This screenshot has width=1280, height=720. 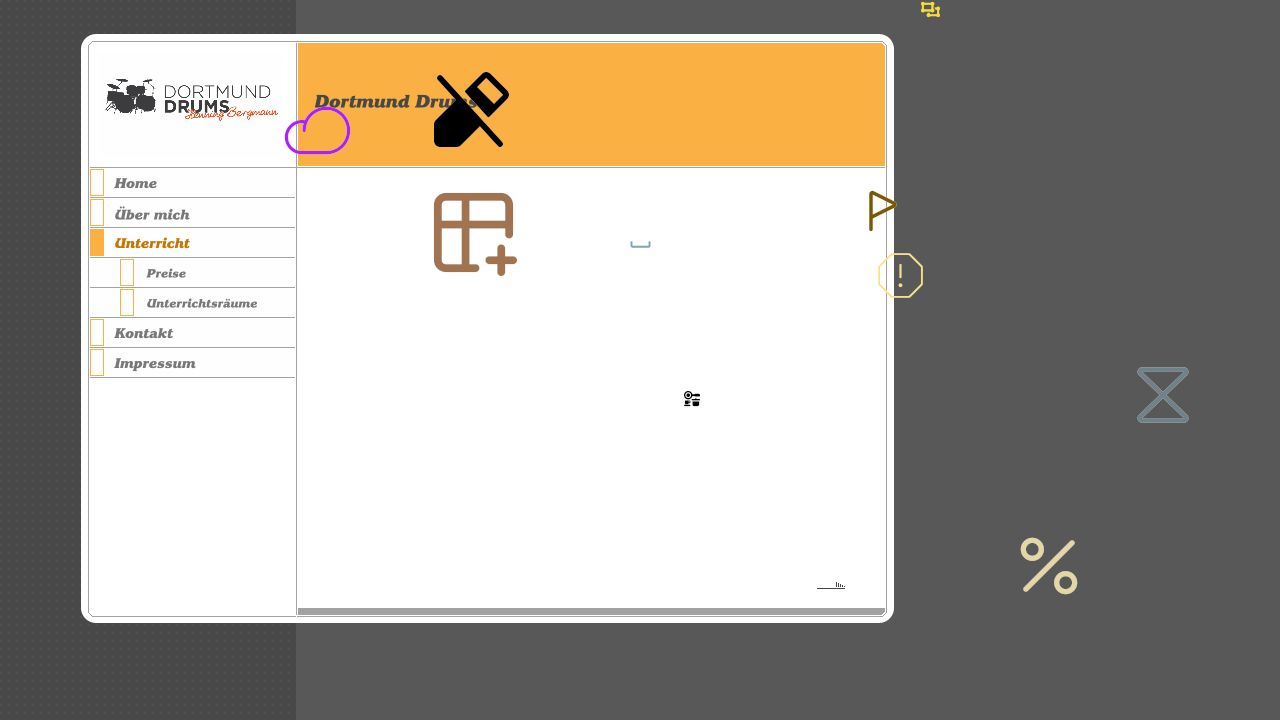 I want to click on ungroup selected objects, so click(x=930, y=9).